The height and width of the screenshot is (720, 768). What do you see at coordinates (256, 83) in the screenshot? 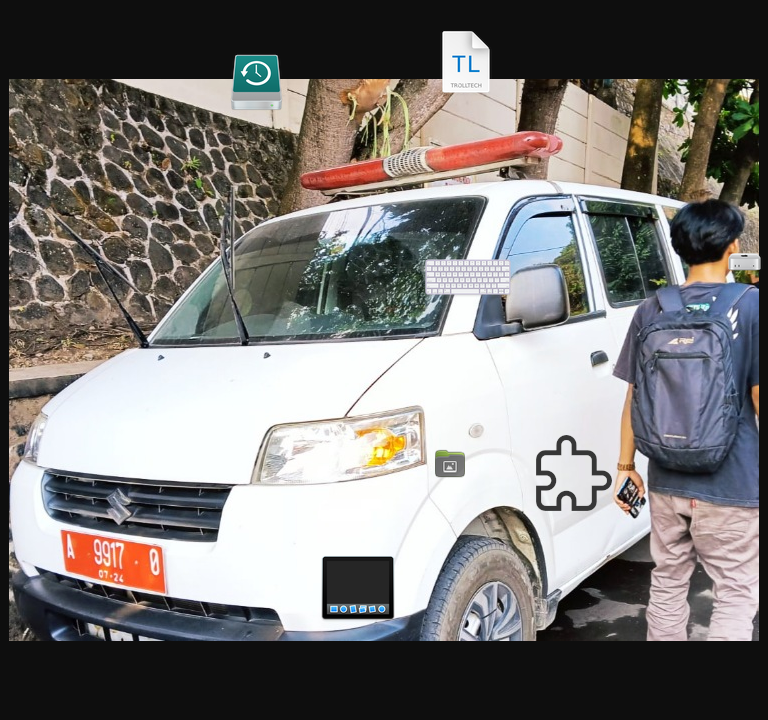
I see `access time machine backup disk` at bounding box center [256, 83].